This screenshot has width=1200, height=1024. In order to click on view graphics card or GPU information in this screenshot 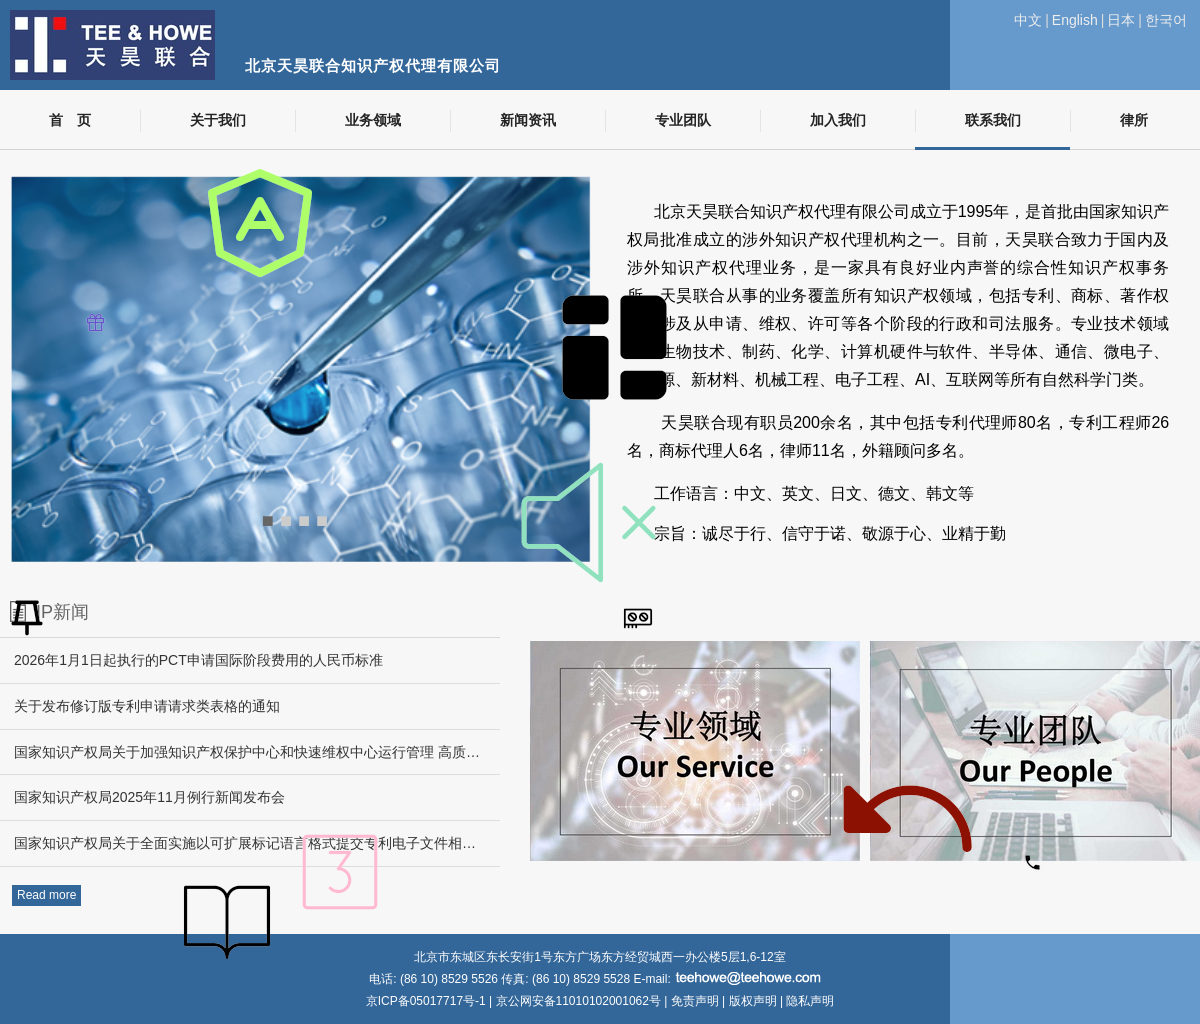, I will do `click(638, 618)`.